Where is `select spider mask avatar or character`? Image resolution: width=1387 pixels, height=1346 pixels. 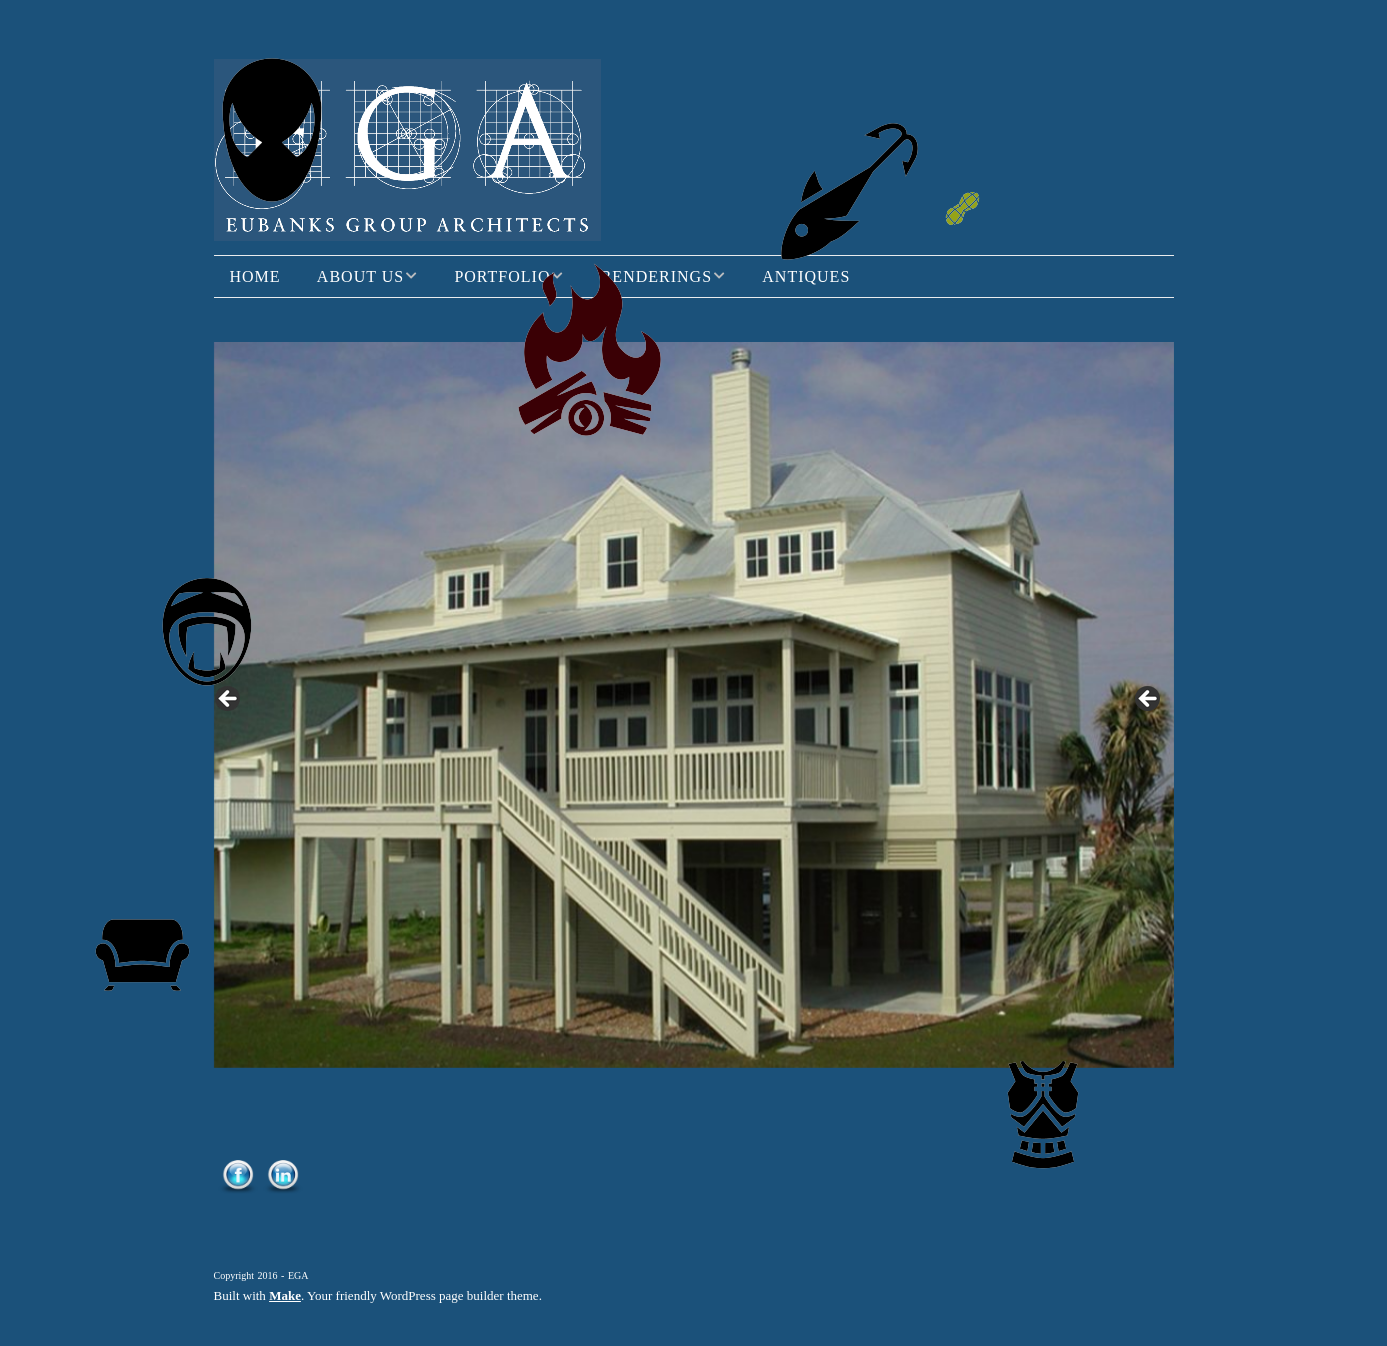
select spider mask avatar or character is located at coordinates (272, 130).